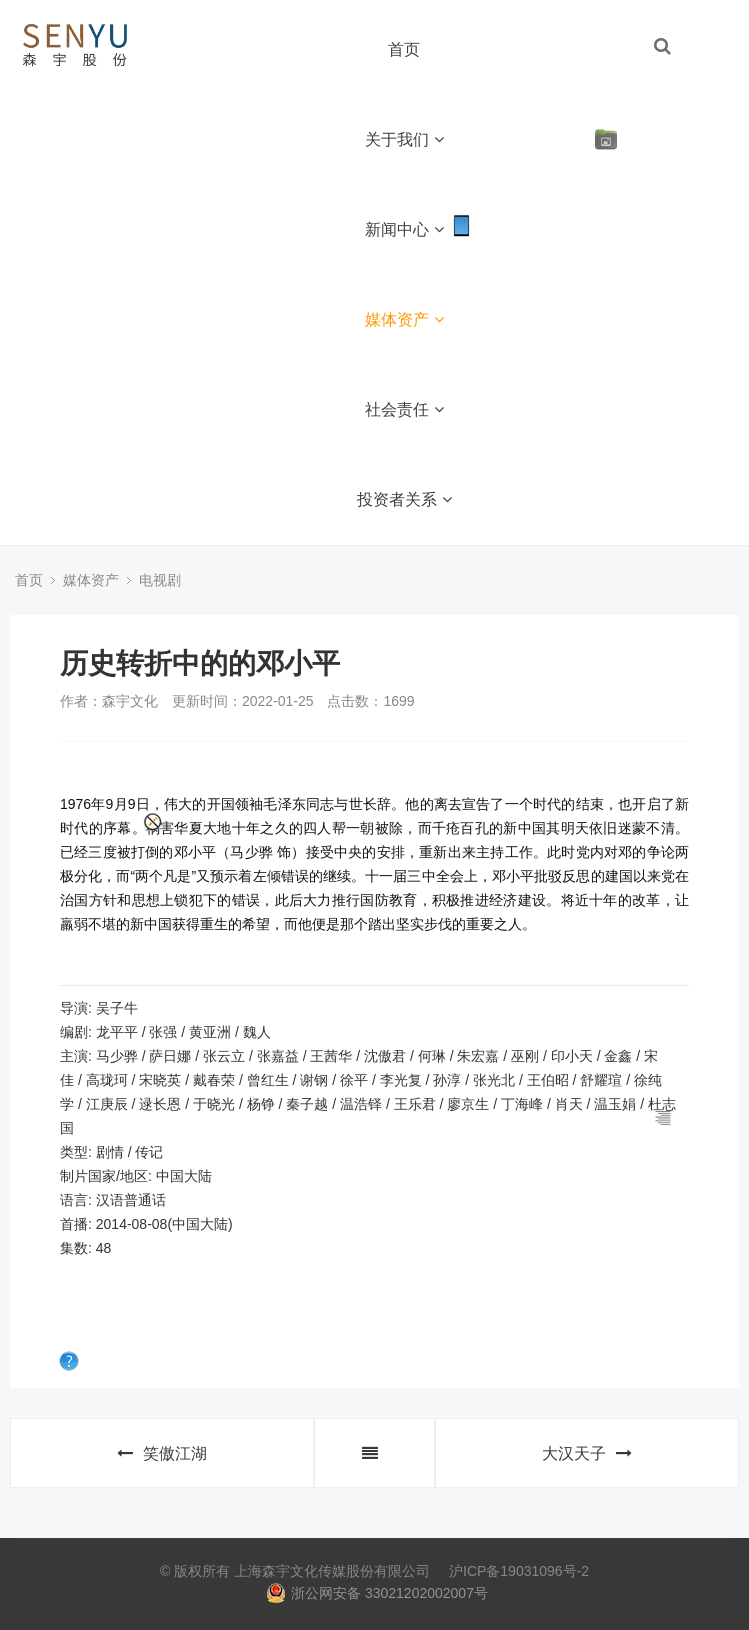 Image resolution: width=749 pixels, height=1630 pixels. What do you see at coordinates (118, 795) in the screenshot?
I see `indicates a read-only folder with restricted write access` at bounding box center [118, 795].